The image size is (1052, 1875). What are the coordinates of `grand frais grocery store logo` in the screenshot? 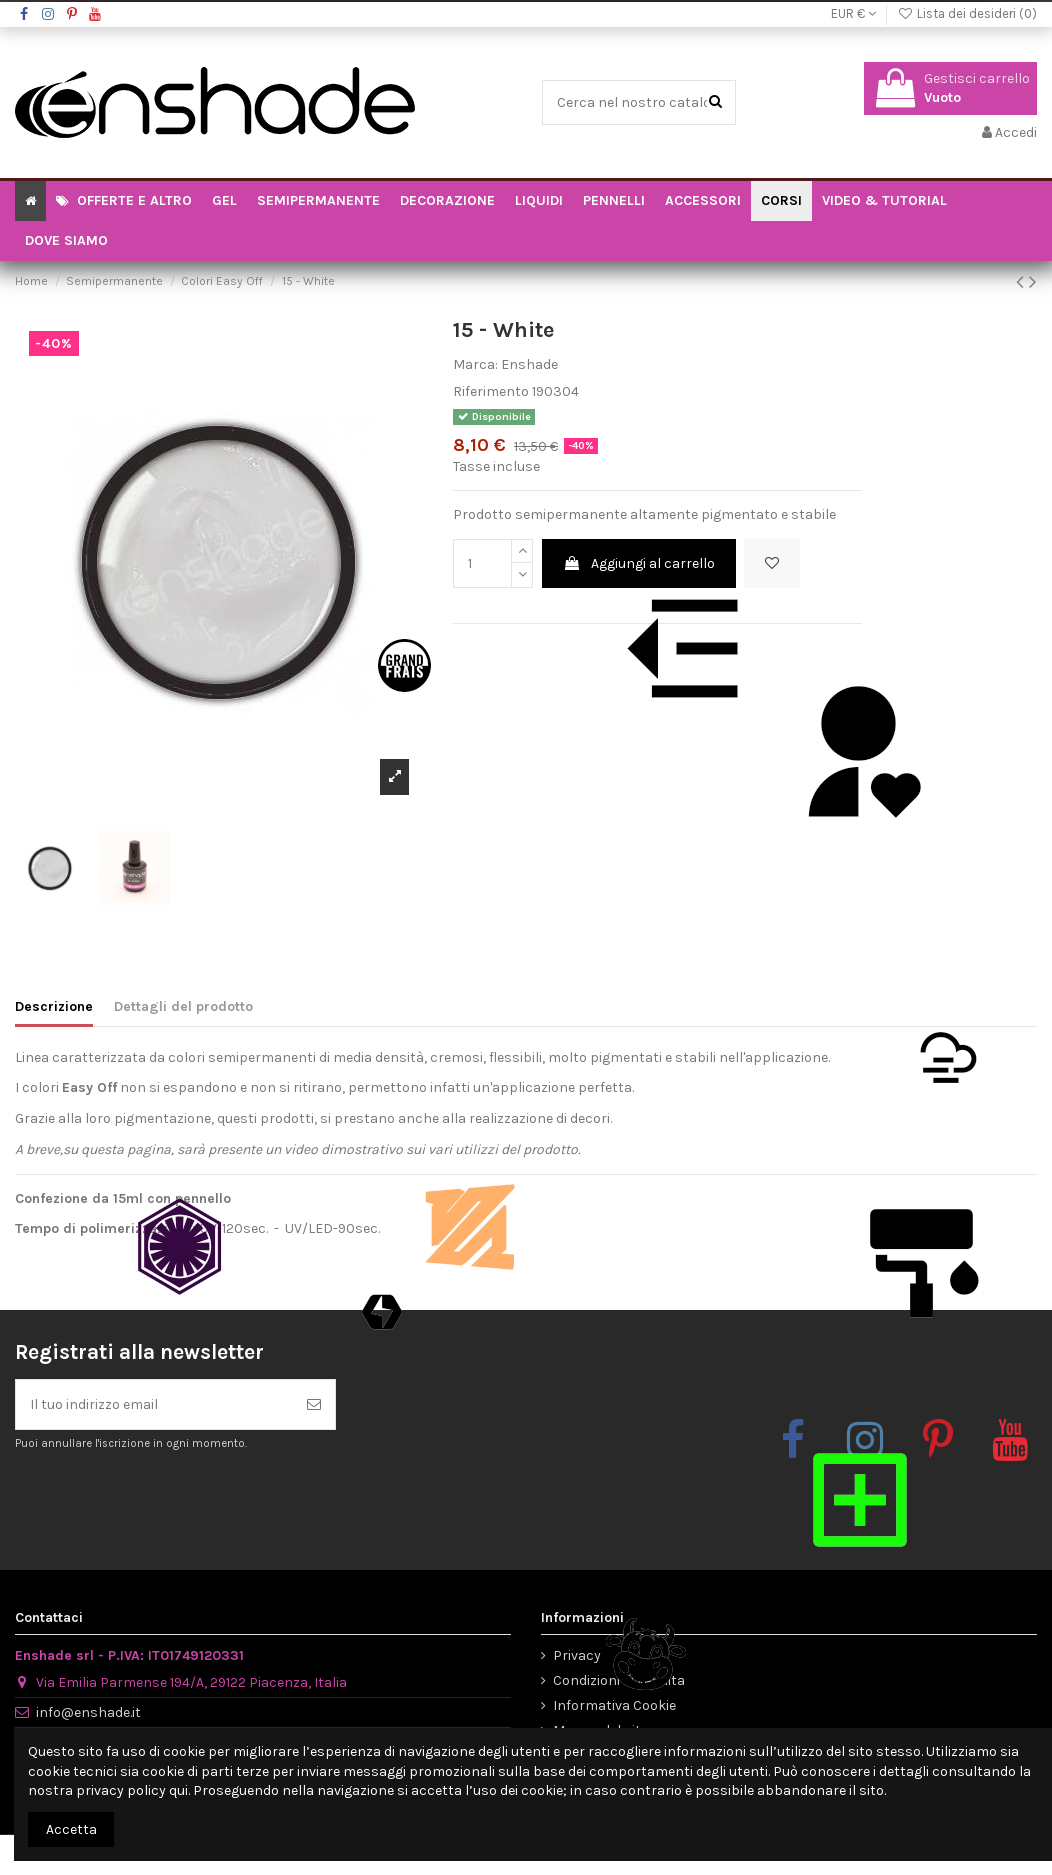 It's located at (404, 665).